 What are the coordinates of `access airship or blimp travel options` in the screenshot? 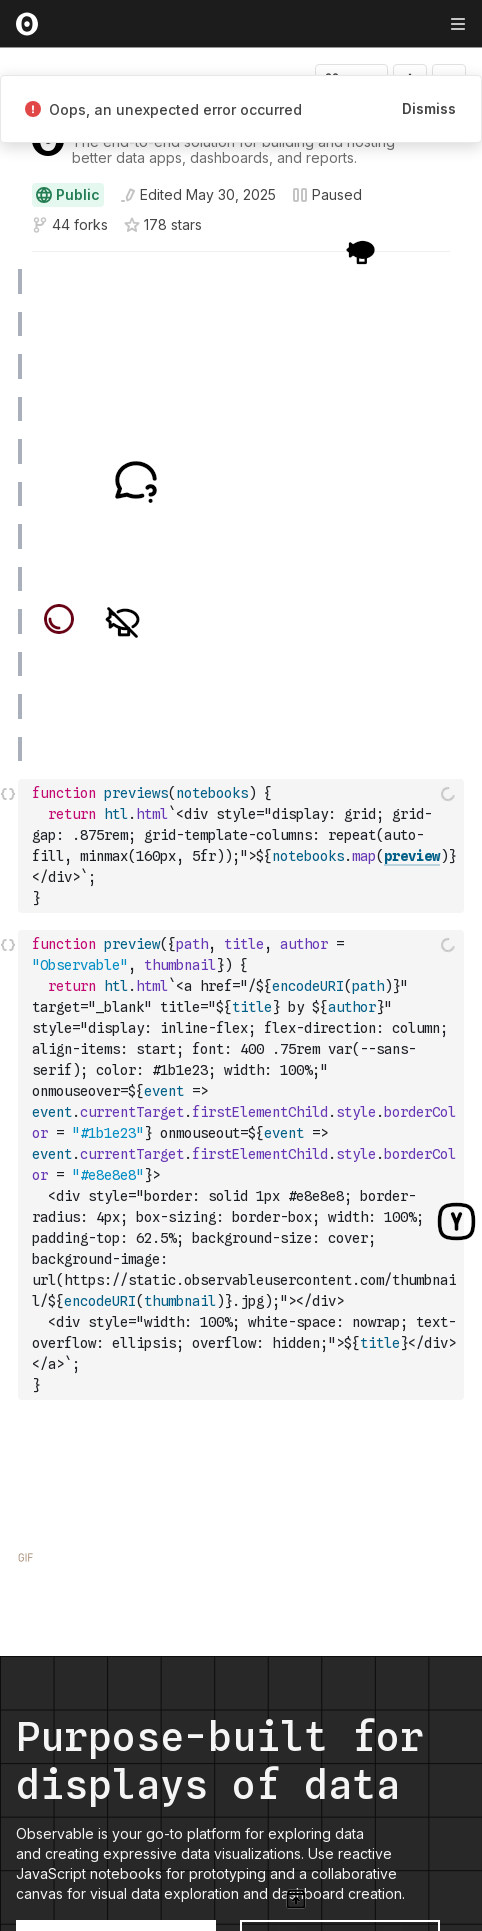 It's located at (360, 252).